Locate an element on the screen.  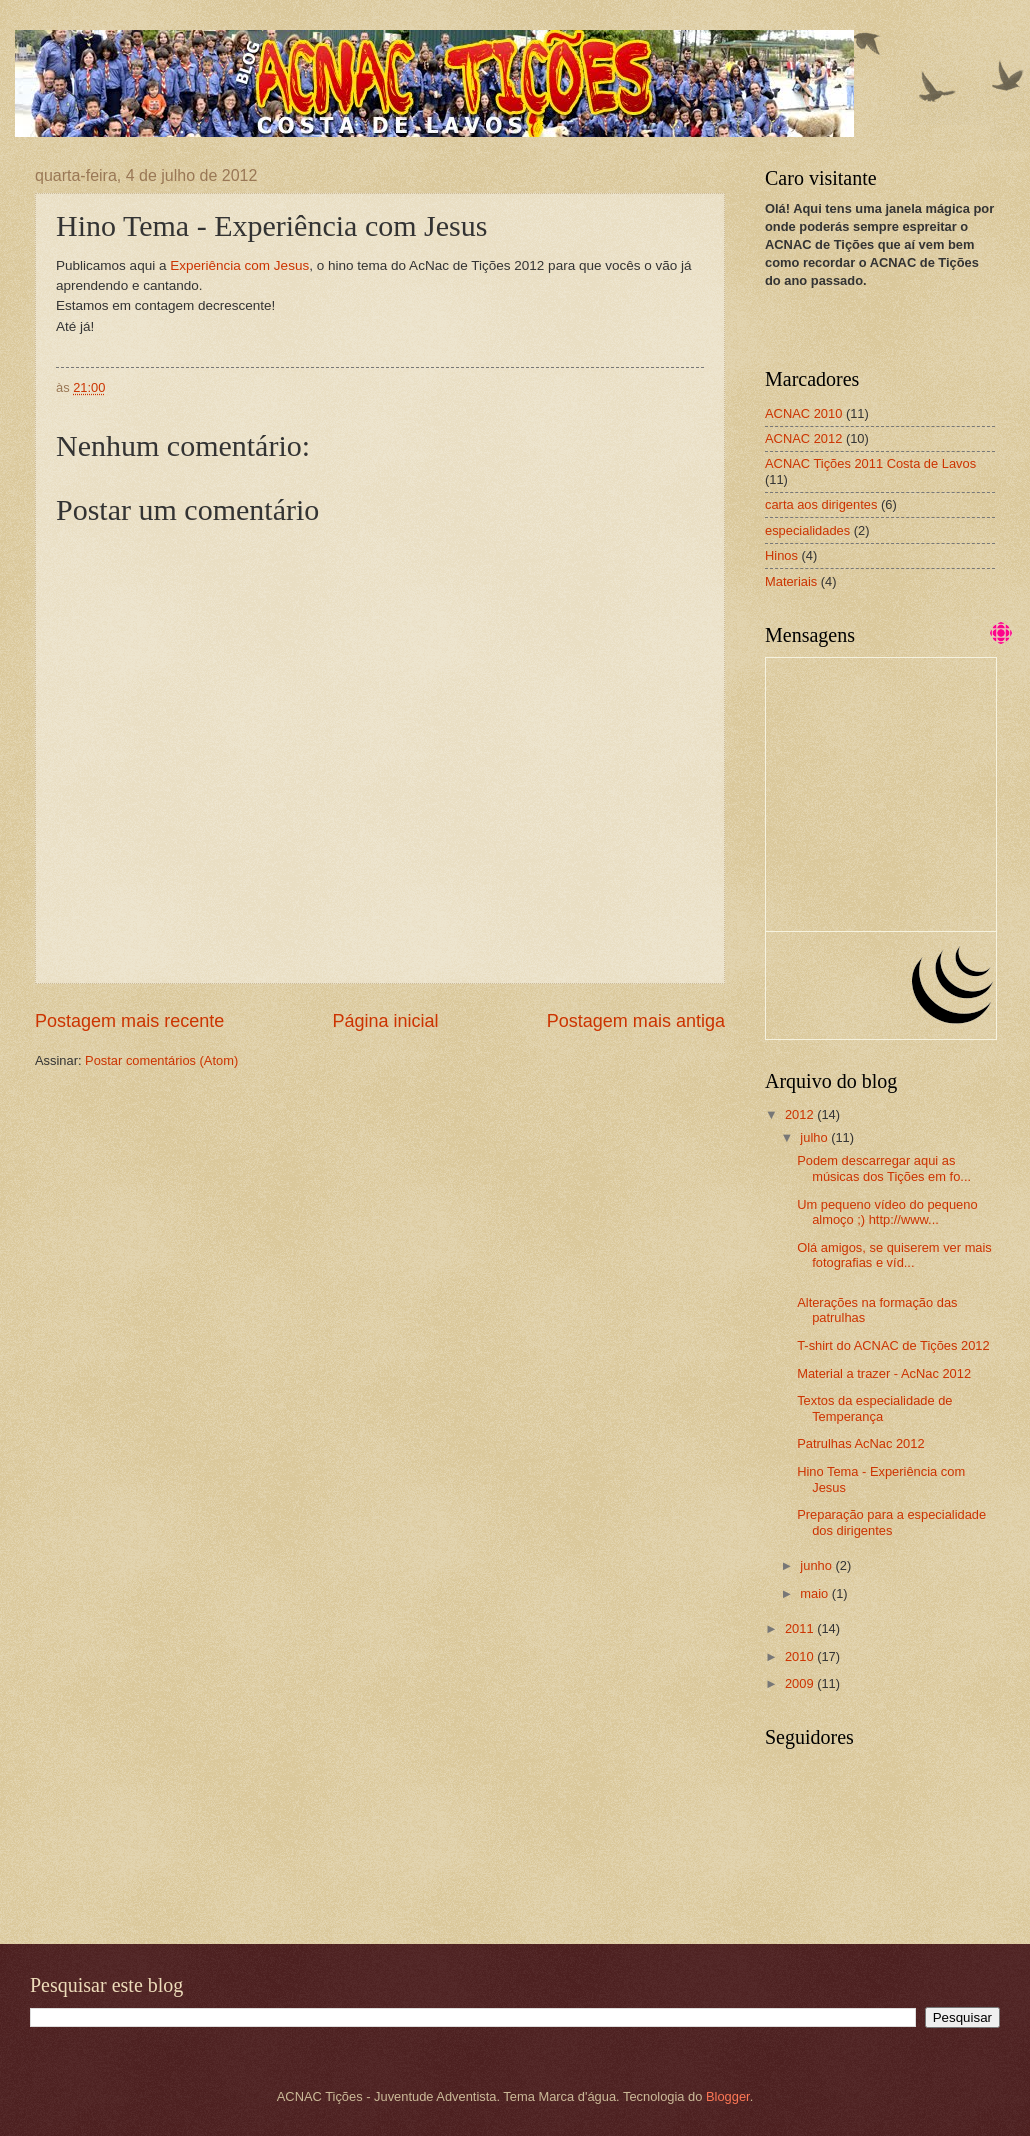
CBC (Canadian Broadcasting Corporation) logo is located at coordinates (1001, 633).